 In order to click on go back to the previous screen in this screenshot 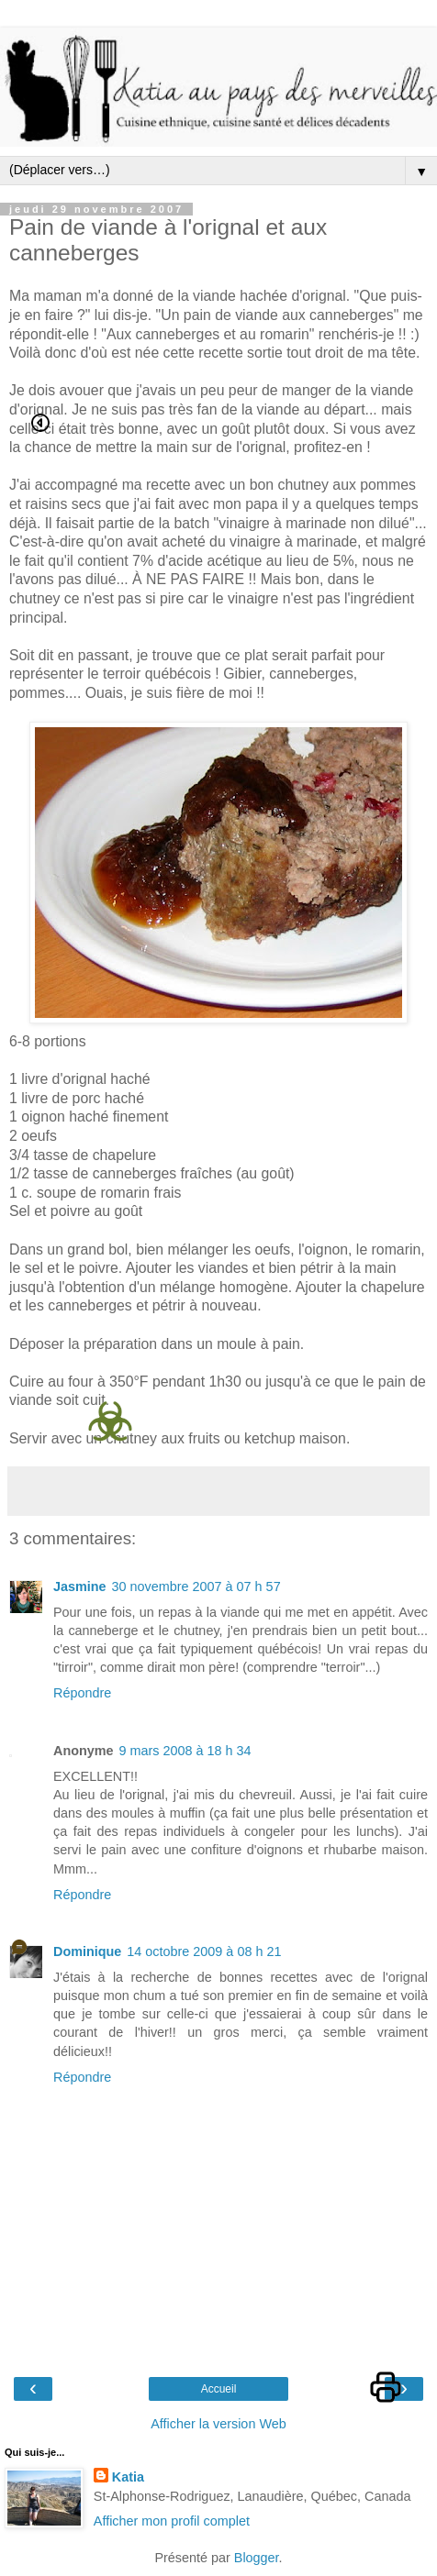, I will do `click(40, 423)`.